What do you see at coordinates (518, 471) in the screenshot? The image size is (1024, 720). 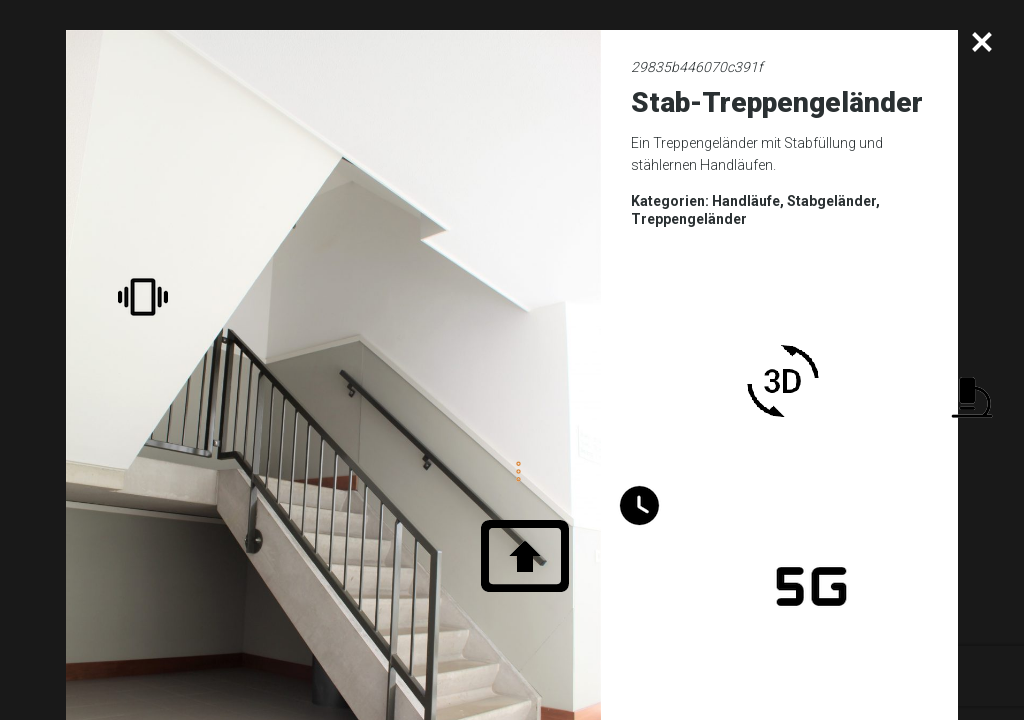 I see `open more options menu` at bounding box center [518, 471].